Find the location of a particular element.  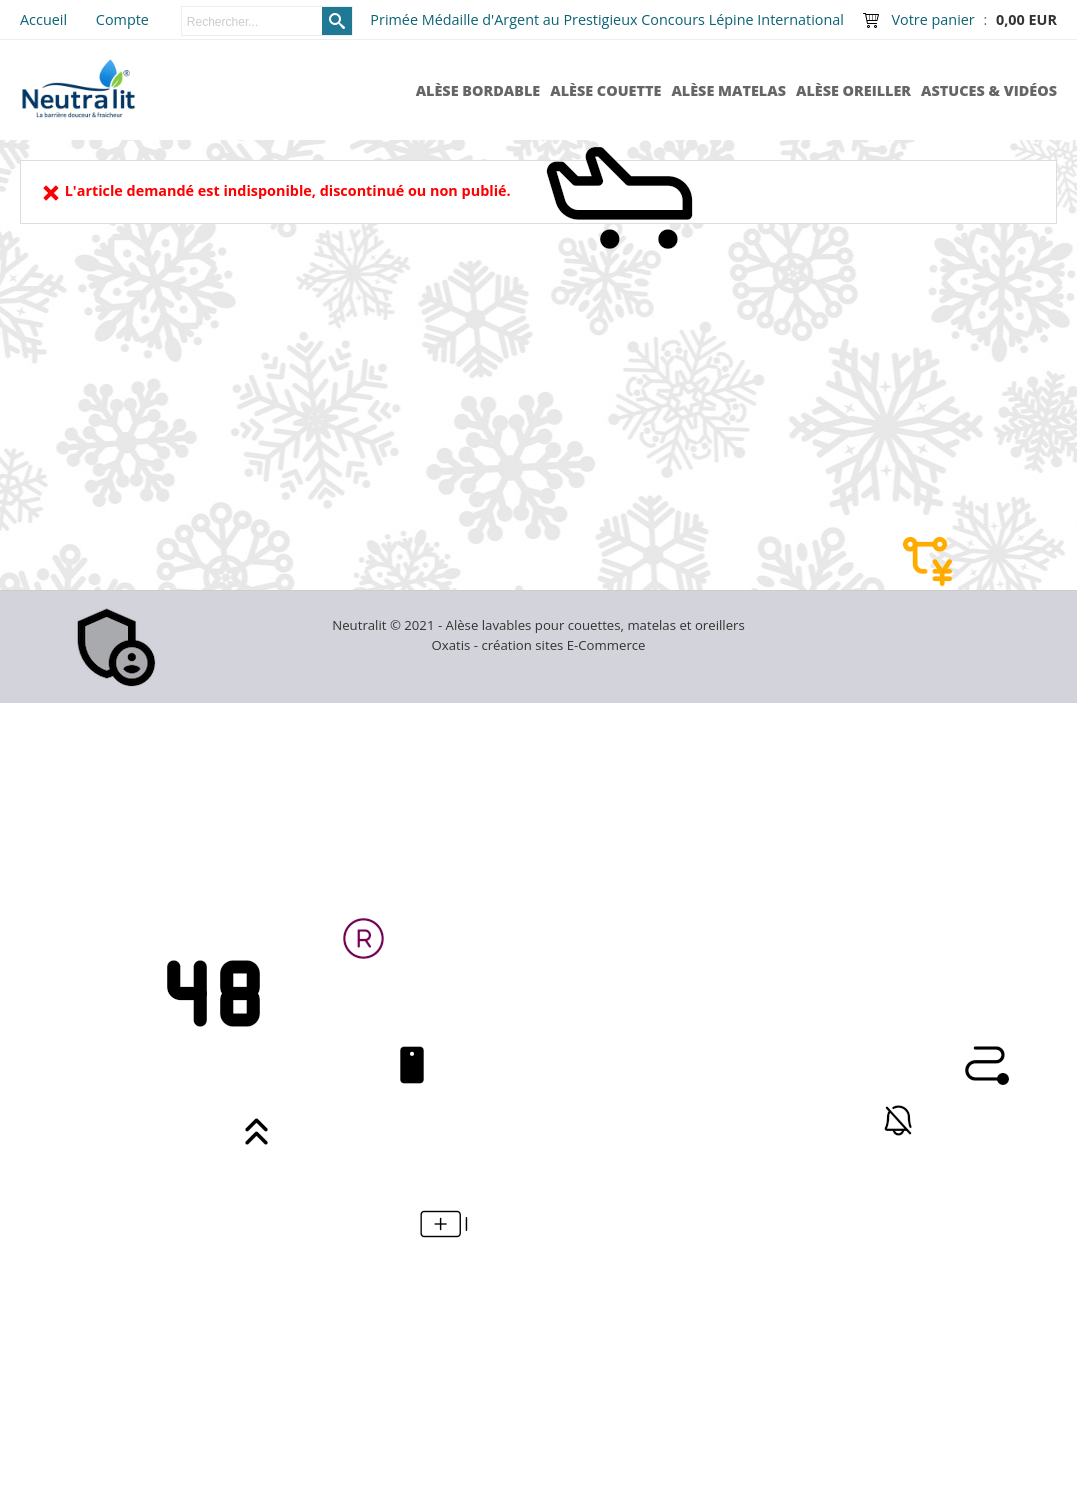

indicates a registered trademark symbol is located at coordinates (363, 938).